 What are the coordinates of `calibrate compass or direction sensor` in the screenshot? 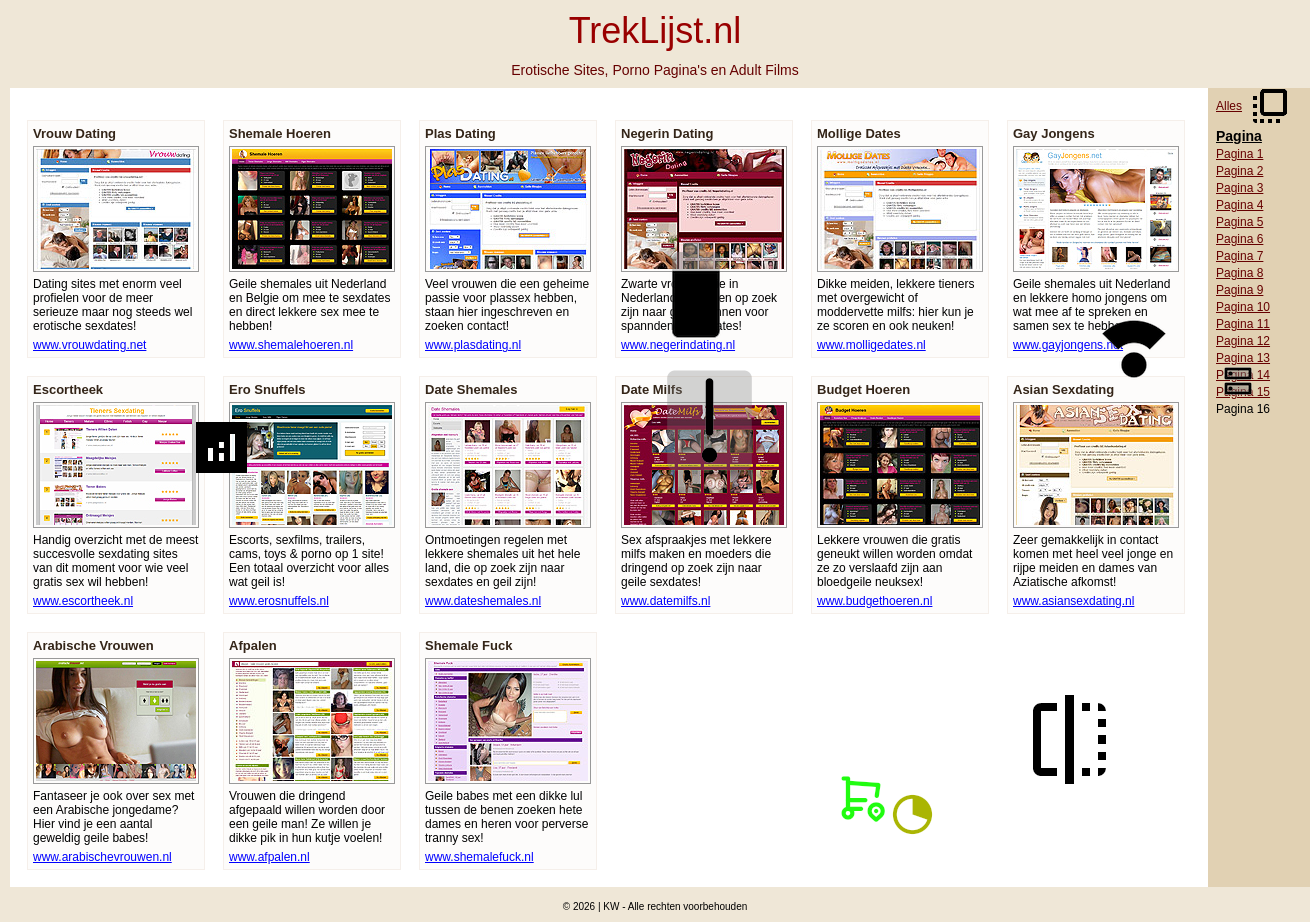 It's located at (1134, 349).